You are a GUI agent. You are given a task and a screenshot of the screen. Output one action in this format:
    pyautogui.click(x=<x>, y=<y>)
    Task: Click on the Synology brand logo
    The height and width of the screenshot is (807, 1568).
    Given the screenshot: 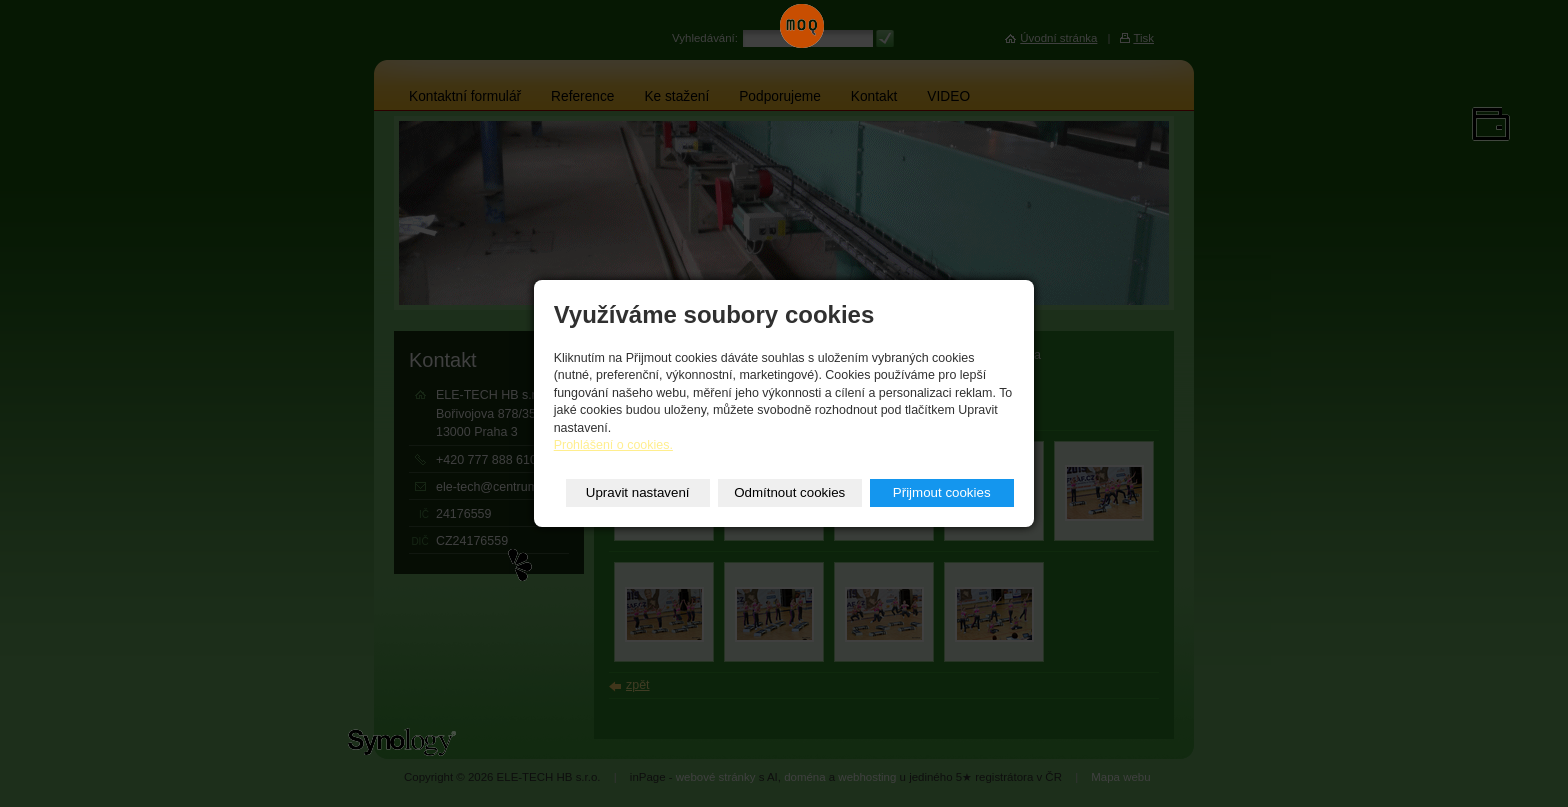 What is the action you would take?
    pyautogui.click(x=402, y=742)
    